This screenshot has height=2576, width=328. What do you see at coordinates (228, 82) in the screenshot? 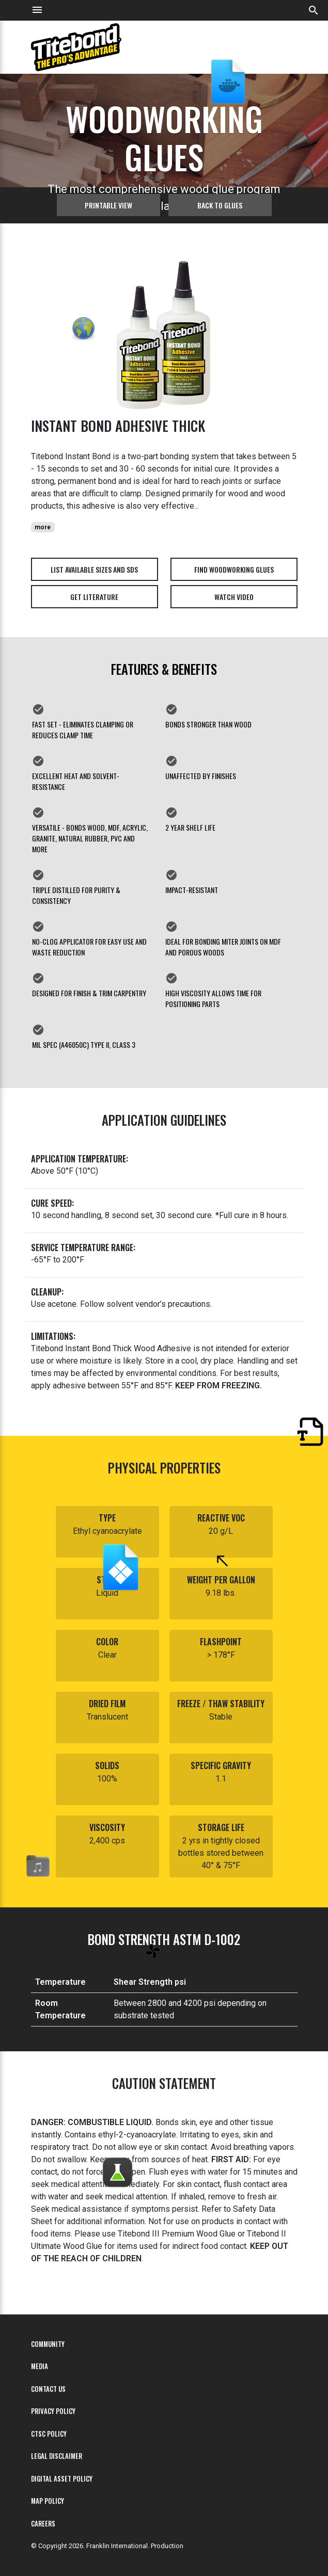
I see `a dockerfile or docker configuration file` at bounding box center [228, 82].